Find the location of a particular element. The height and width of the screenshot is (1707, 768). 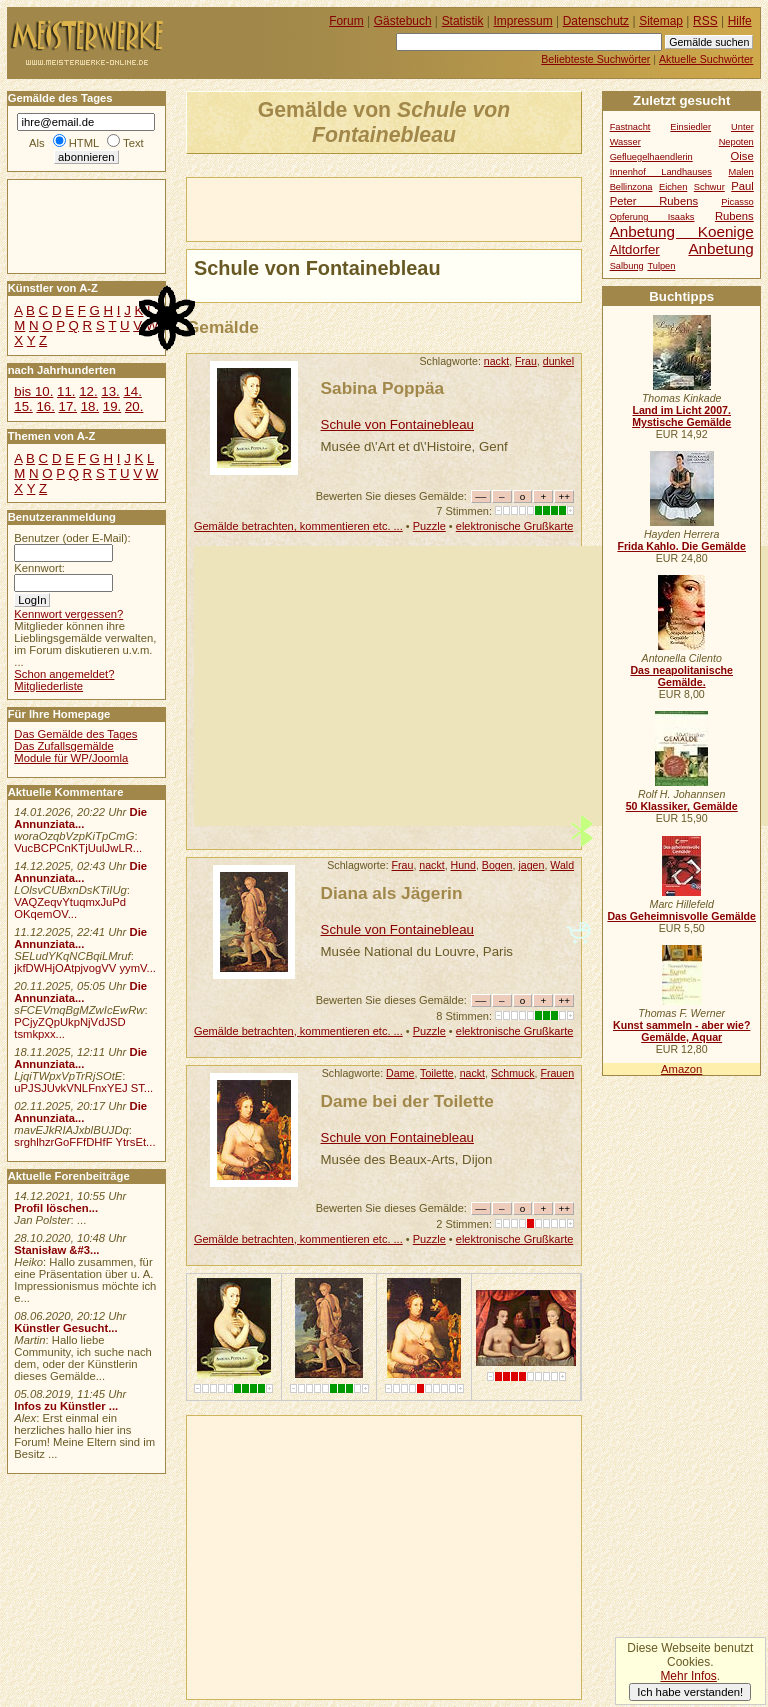

access baby or parenting-related features is located at coordinates (579, 932).